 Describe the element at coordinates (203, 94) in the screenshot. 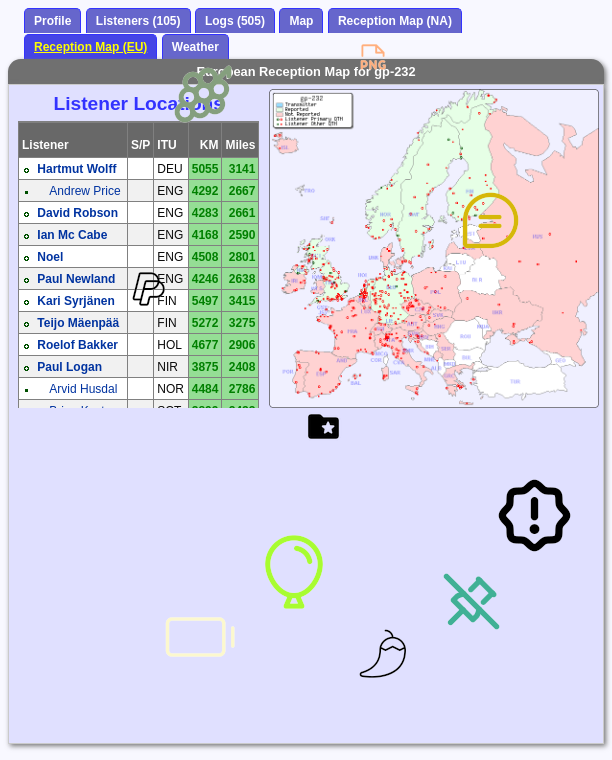

I see `indicates grape or wine-related content` at that location.